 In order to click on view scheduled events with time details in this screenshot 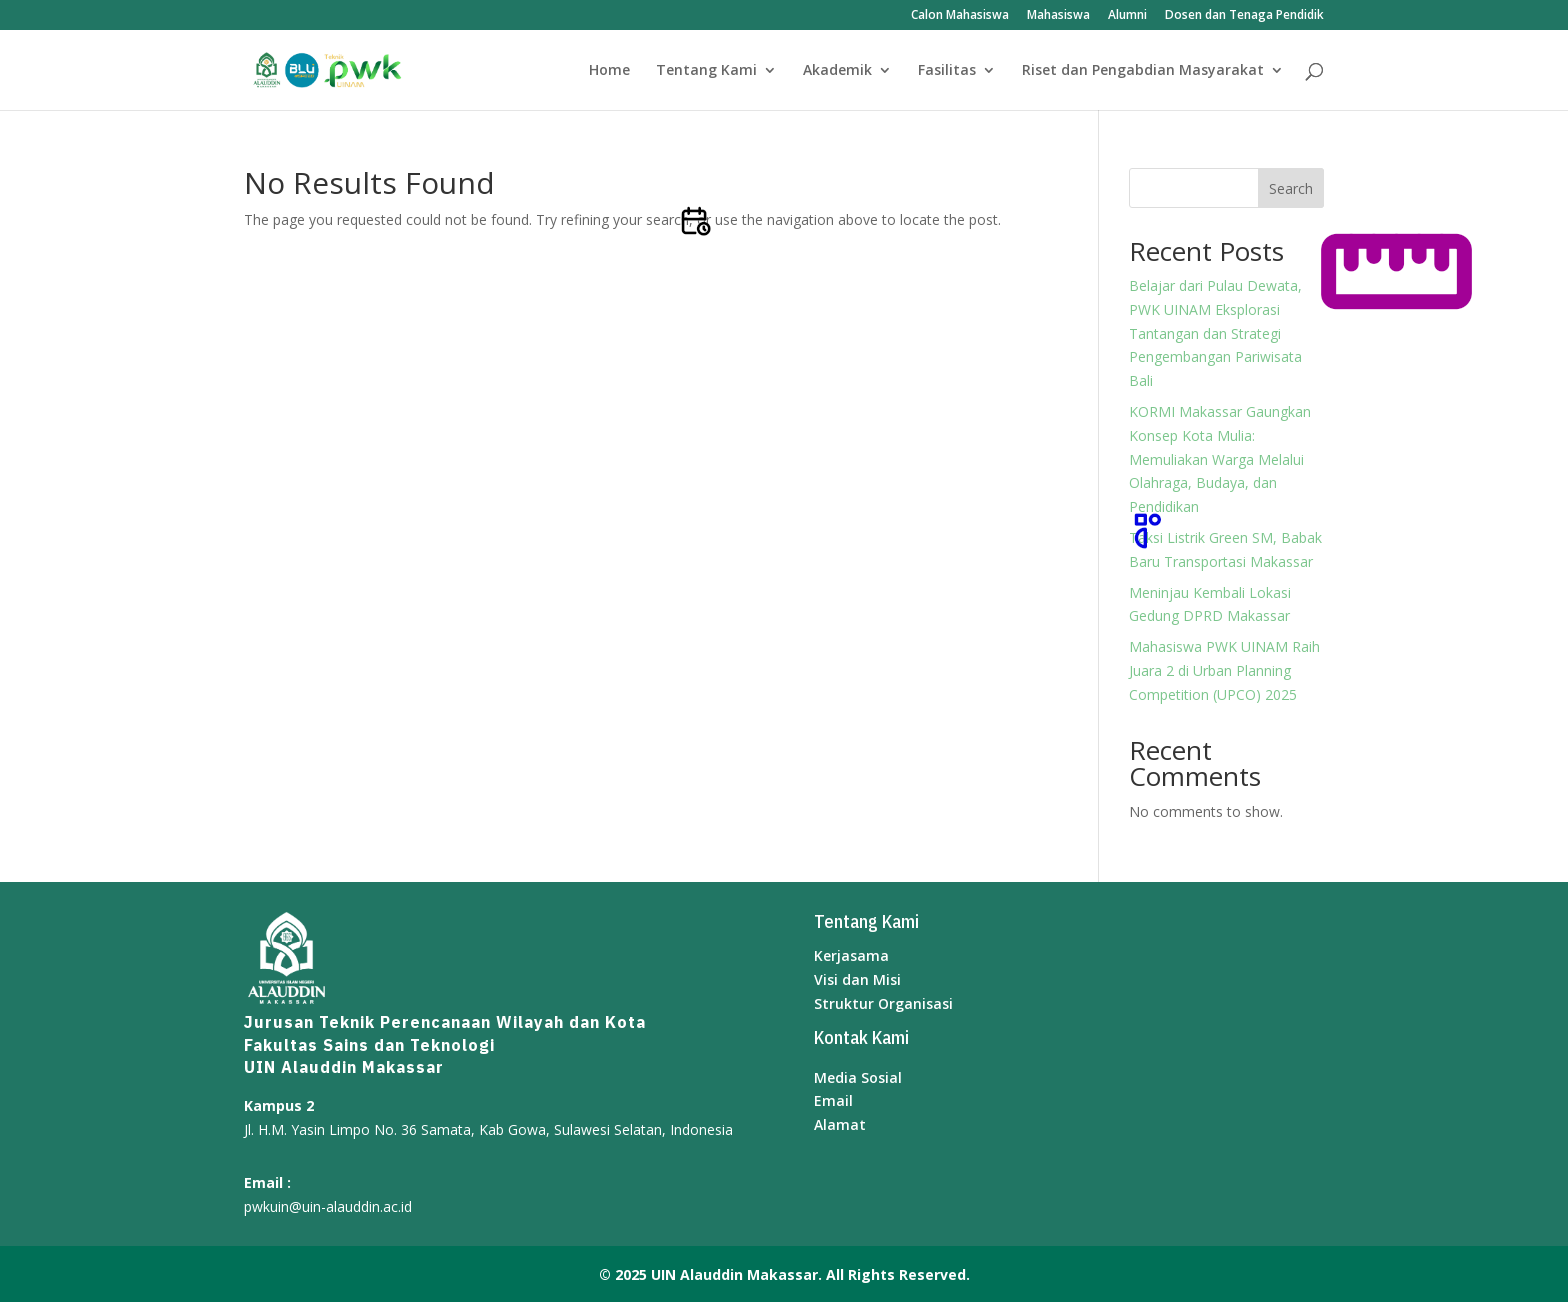, I will do `click(695, 220)`.